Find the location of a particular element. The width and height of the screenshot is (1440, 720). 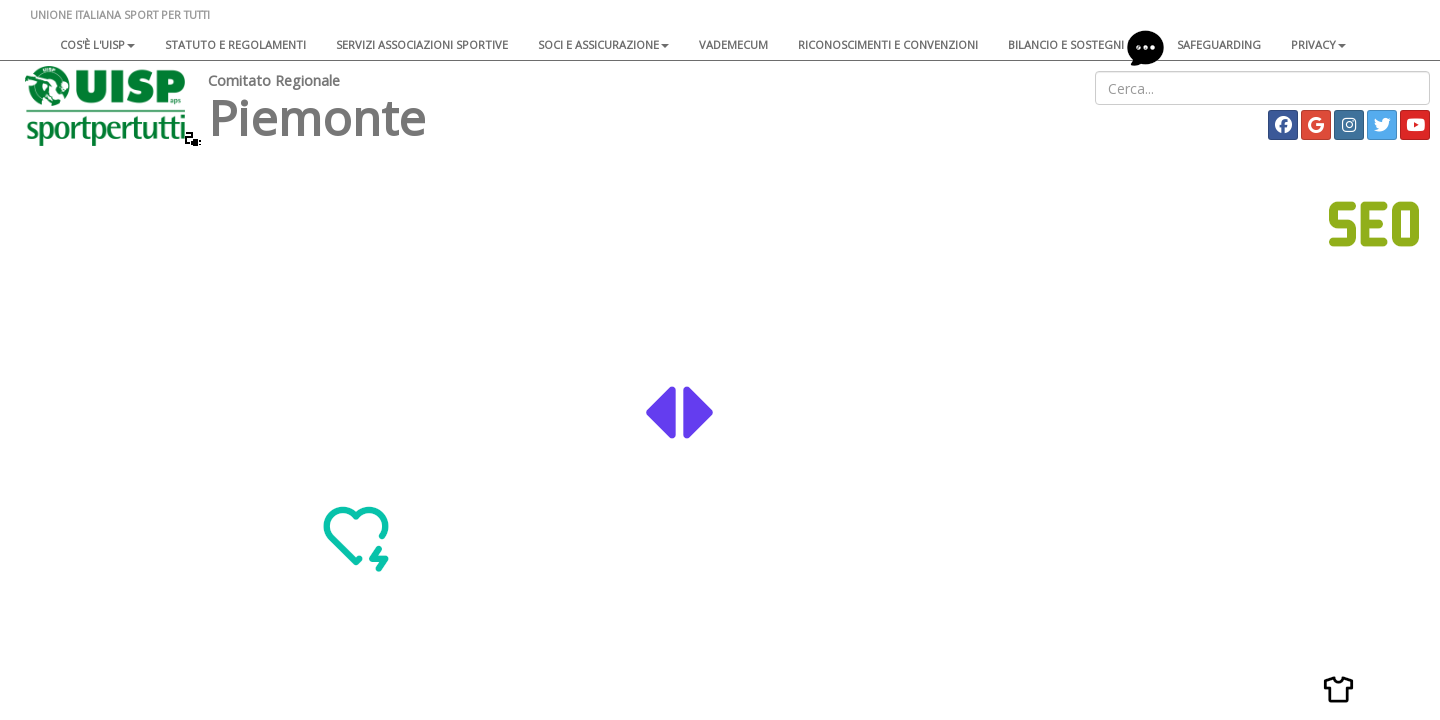

access search engine optimization tools is located at coordinates (1374, 224).